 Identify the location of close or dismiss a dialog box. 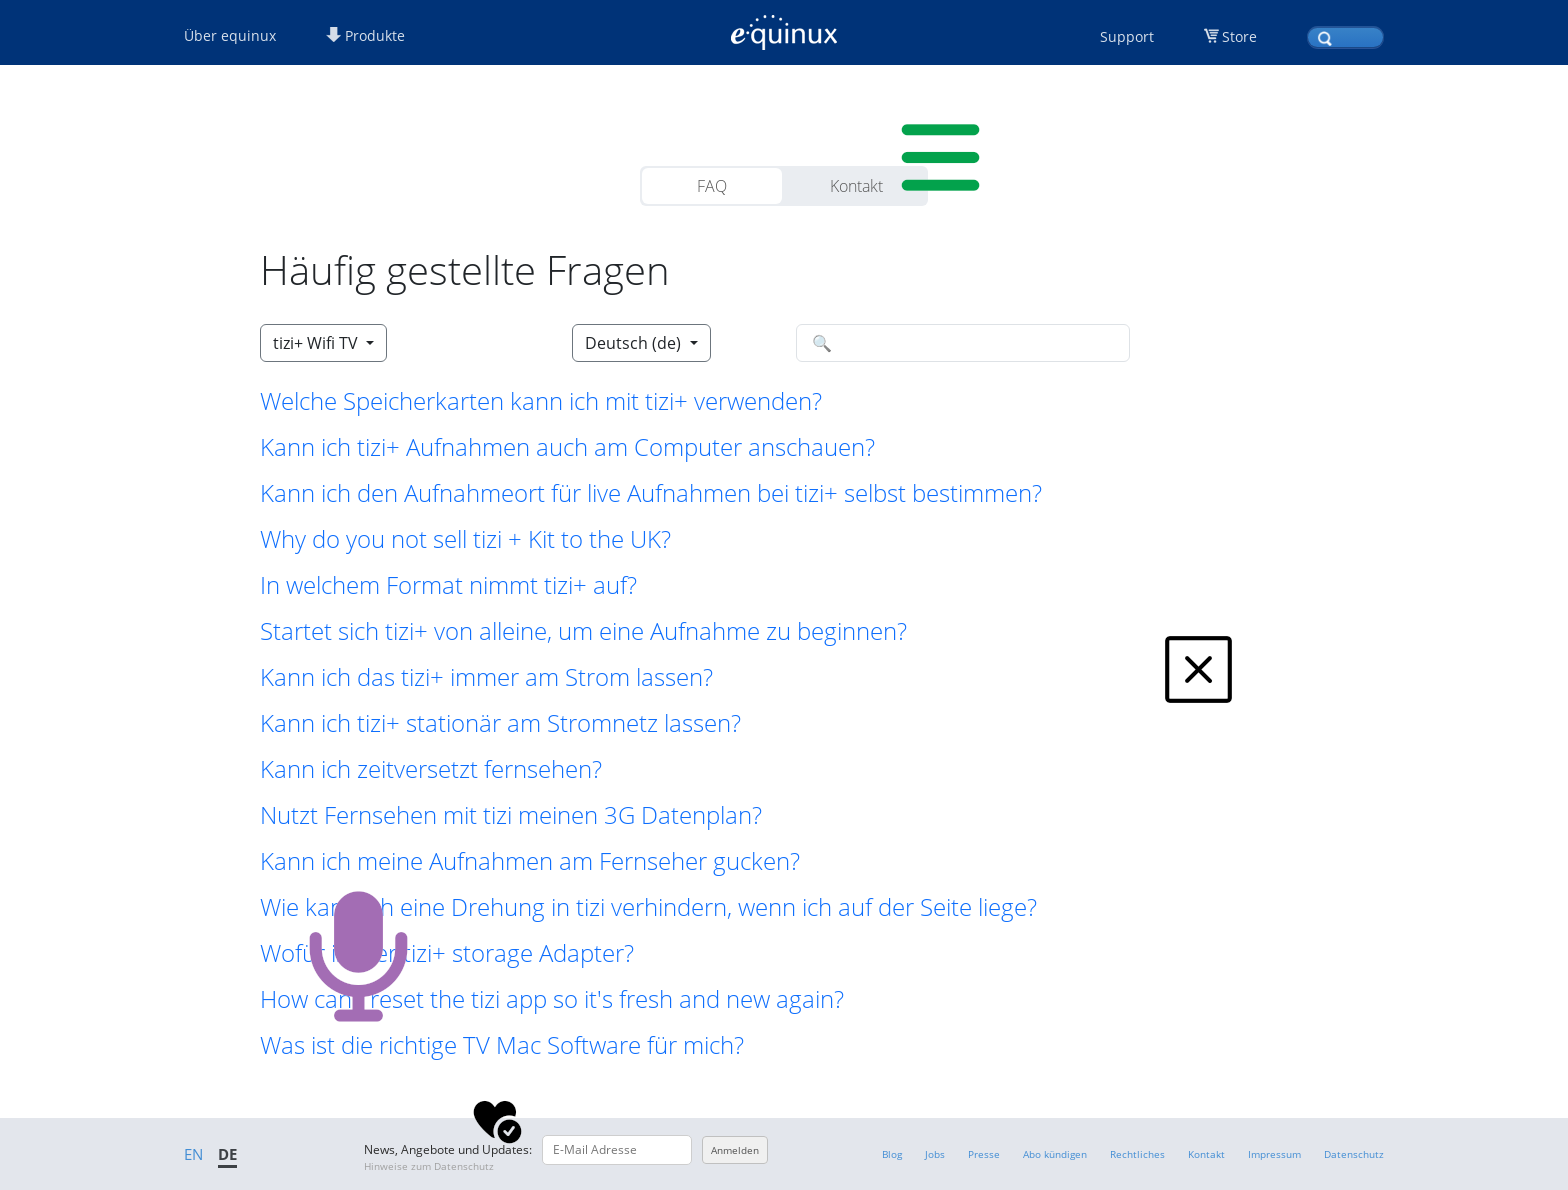
(1198, 669).